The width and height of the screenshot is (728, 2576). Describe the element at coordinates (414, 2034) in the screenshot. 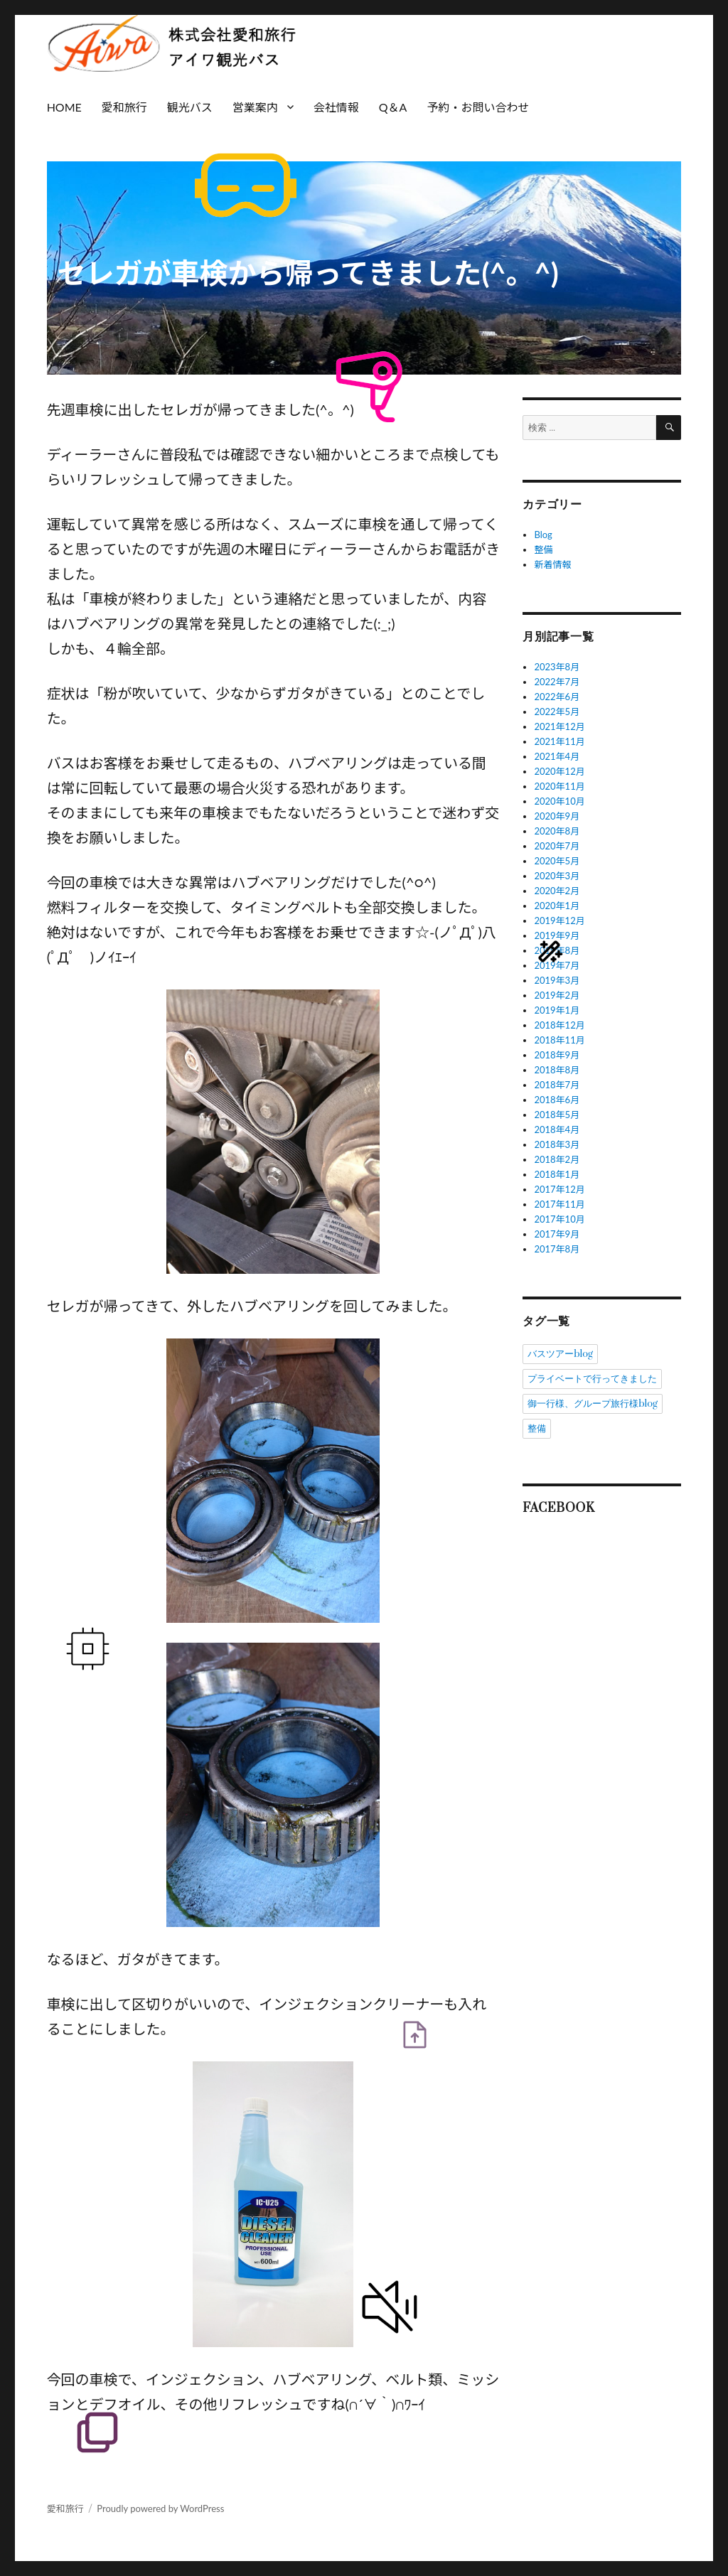

I see `upload a file` at that location.